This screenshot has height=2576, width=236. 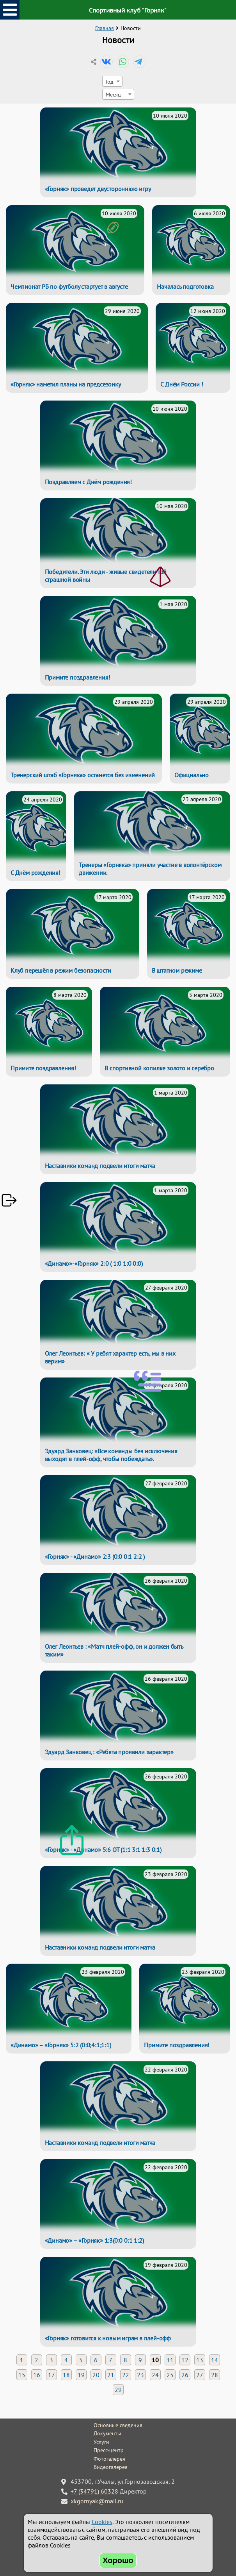 What do you see at coordinates (147, 1381) in the screenshot?
I see `insert a blockquote` at bounding box center [147, 1381].